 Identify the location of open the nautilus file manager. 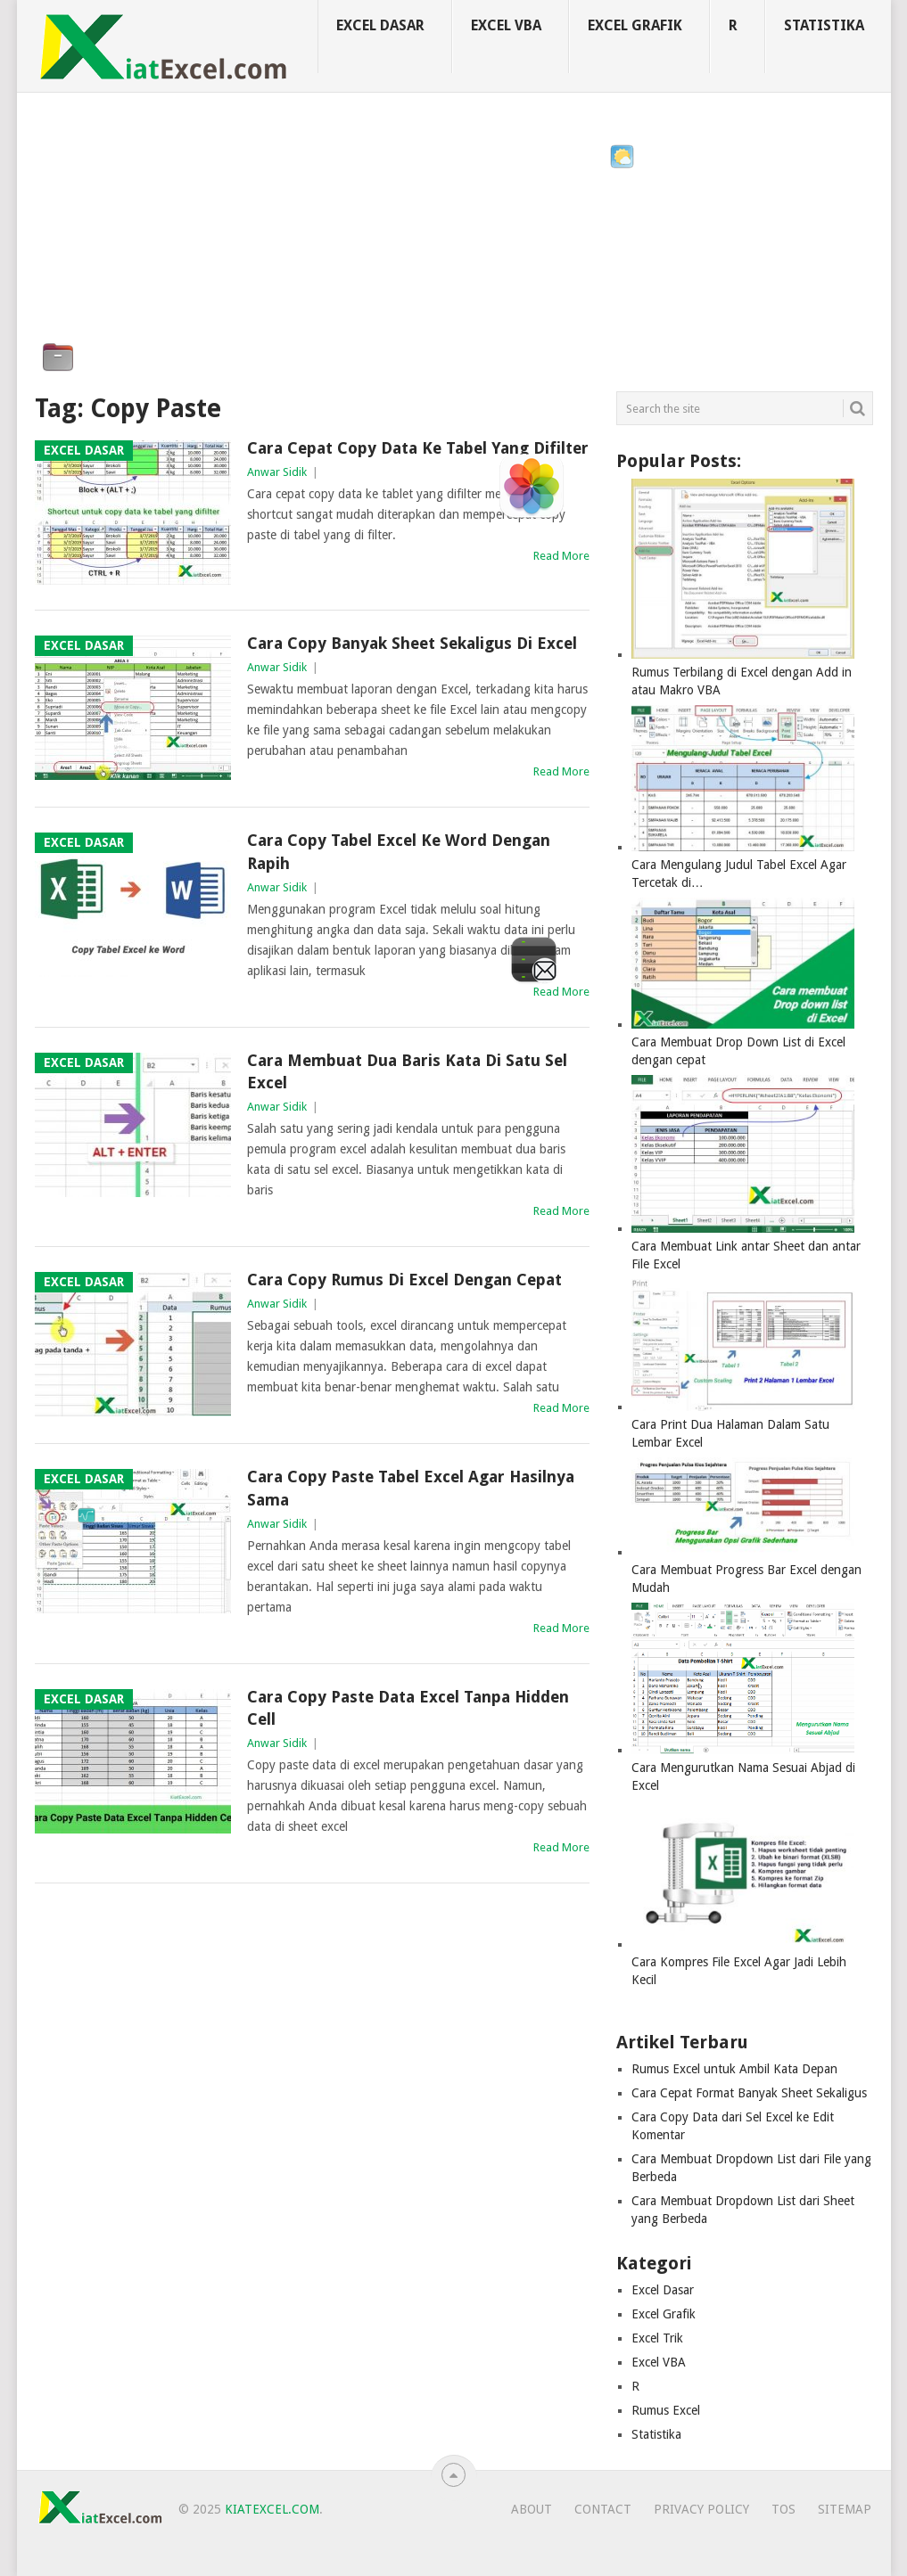
(58, 357).